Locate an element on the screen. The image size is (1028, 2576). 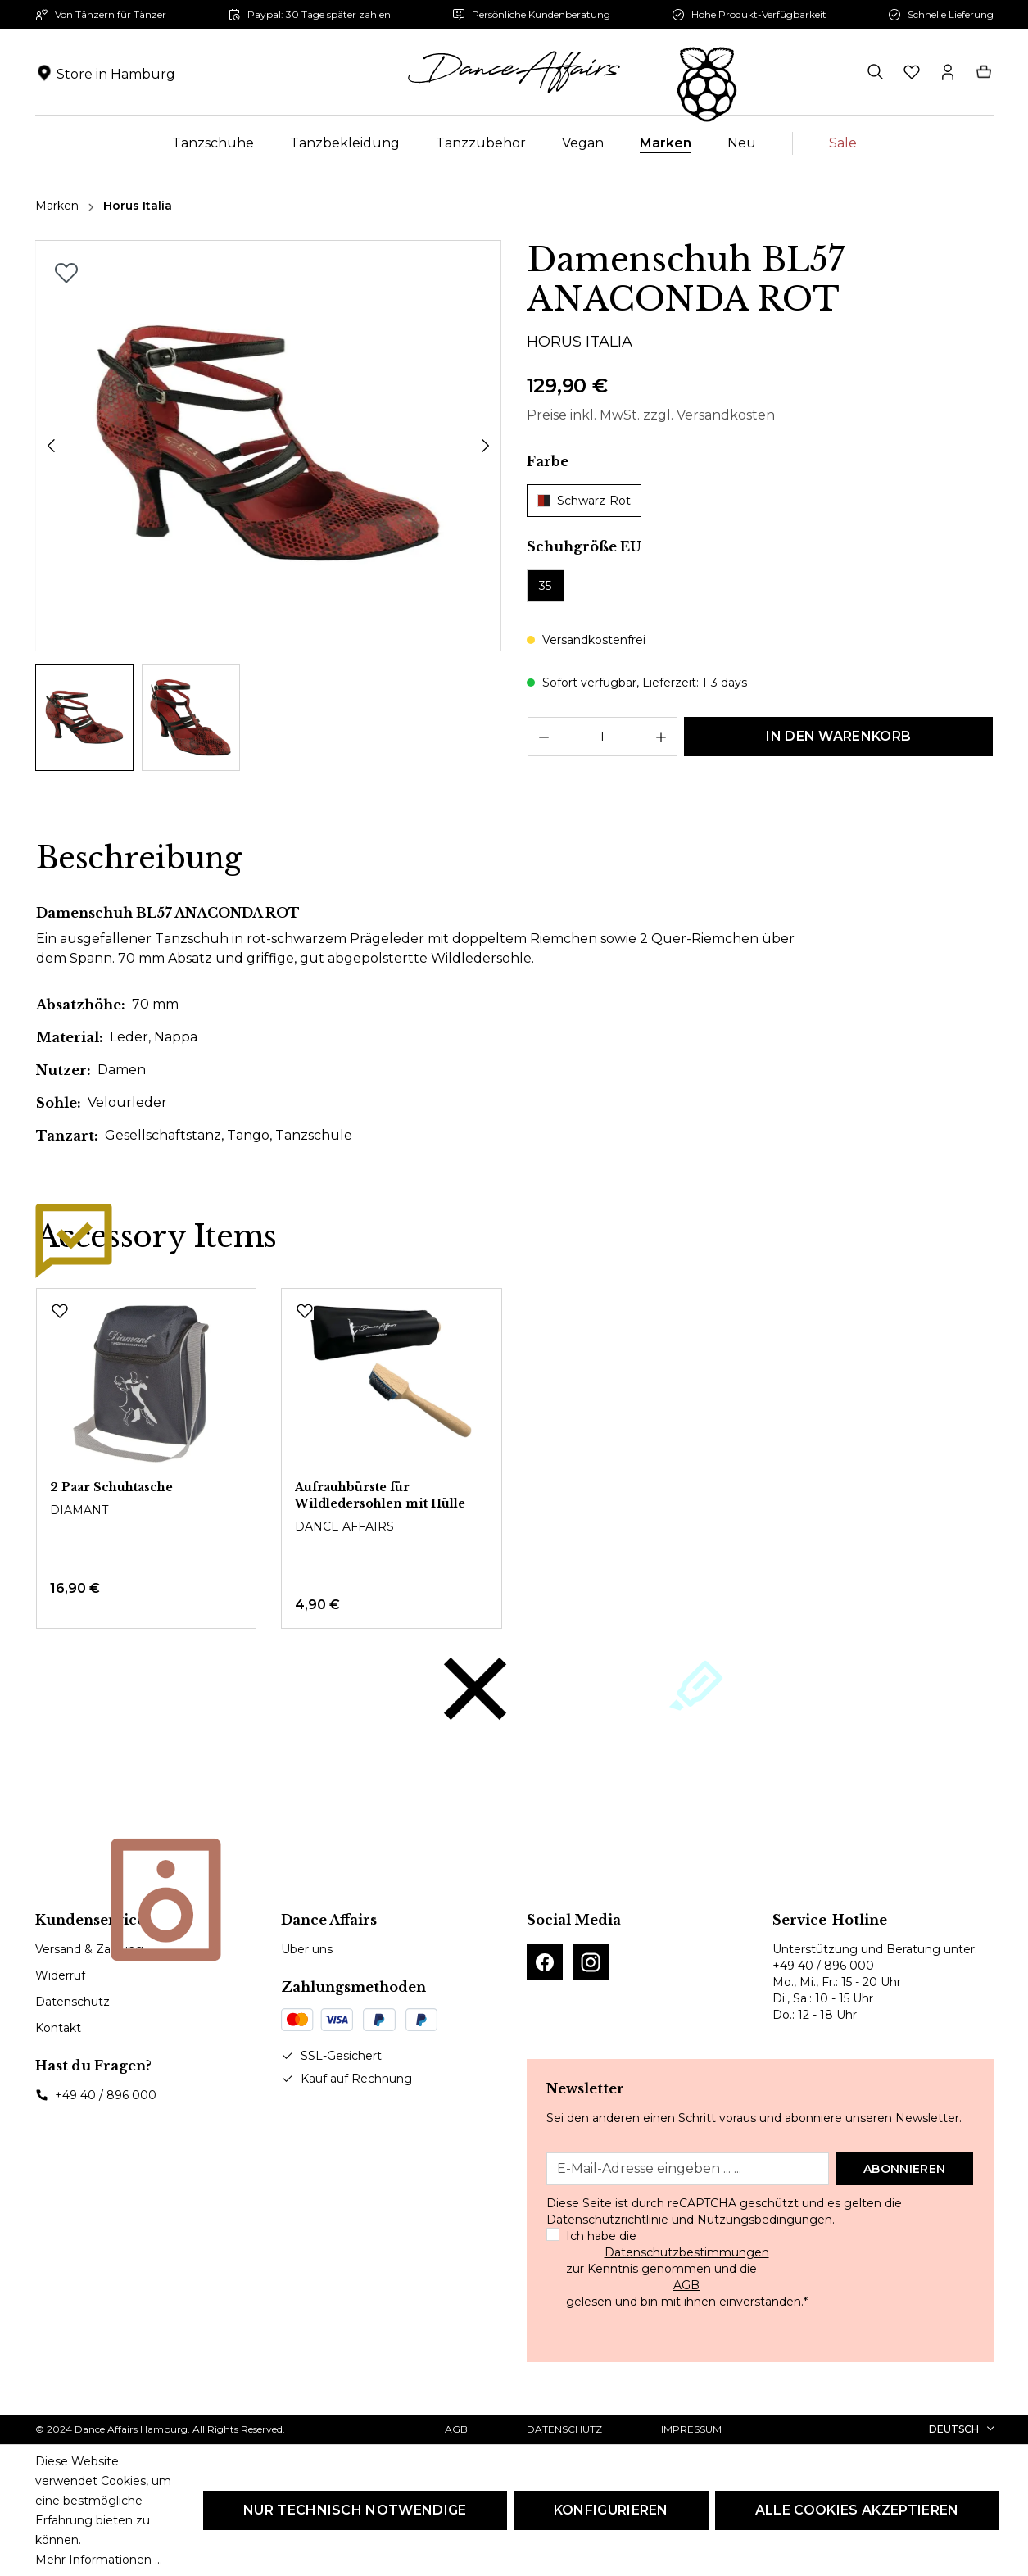
message sent successfully is located at coordinates (74, 1238).